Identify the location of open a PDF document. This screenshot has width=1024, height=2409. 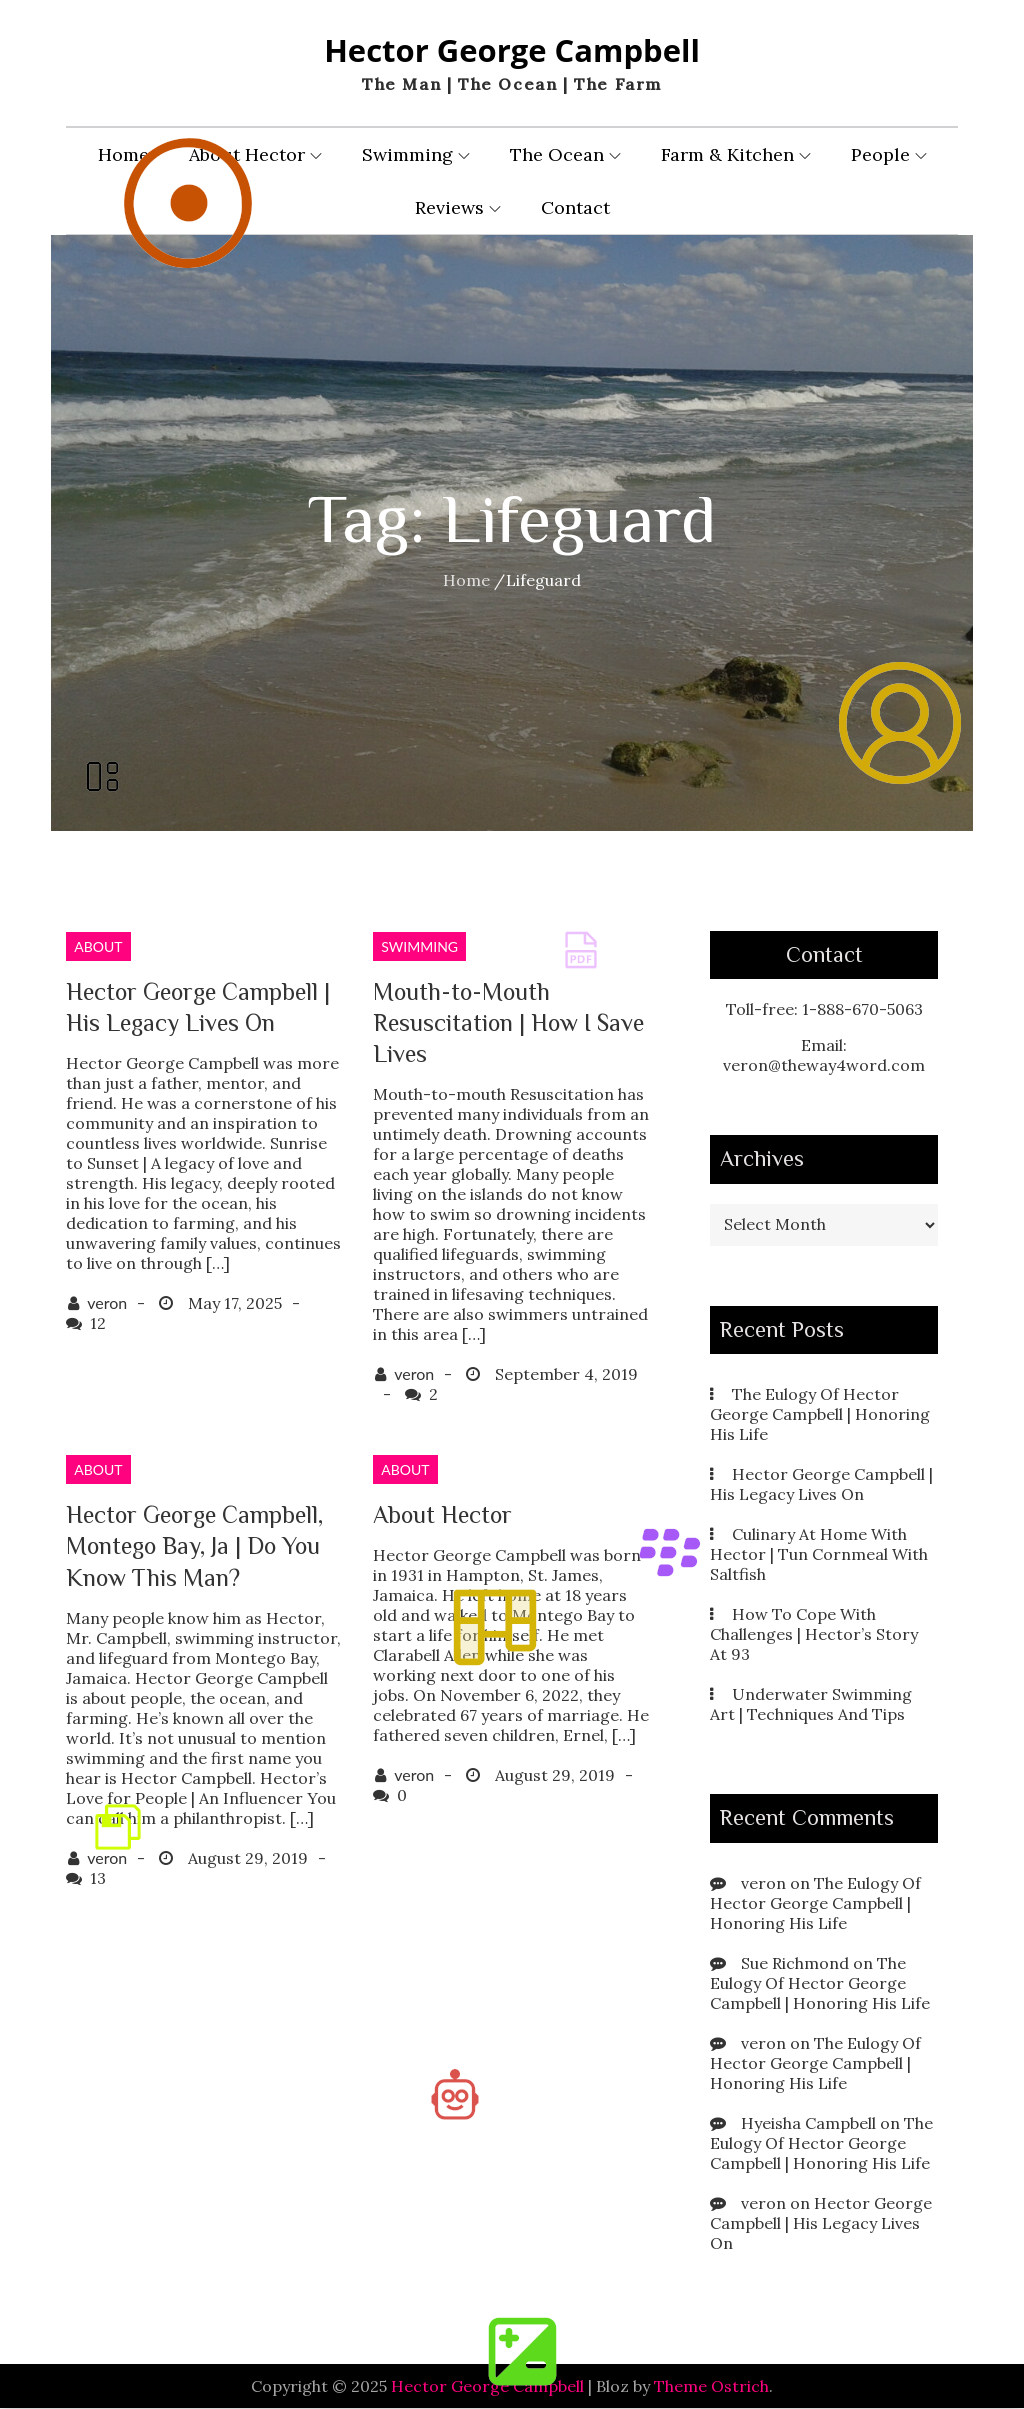
(581, 950).